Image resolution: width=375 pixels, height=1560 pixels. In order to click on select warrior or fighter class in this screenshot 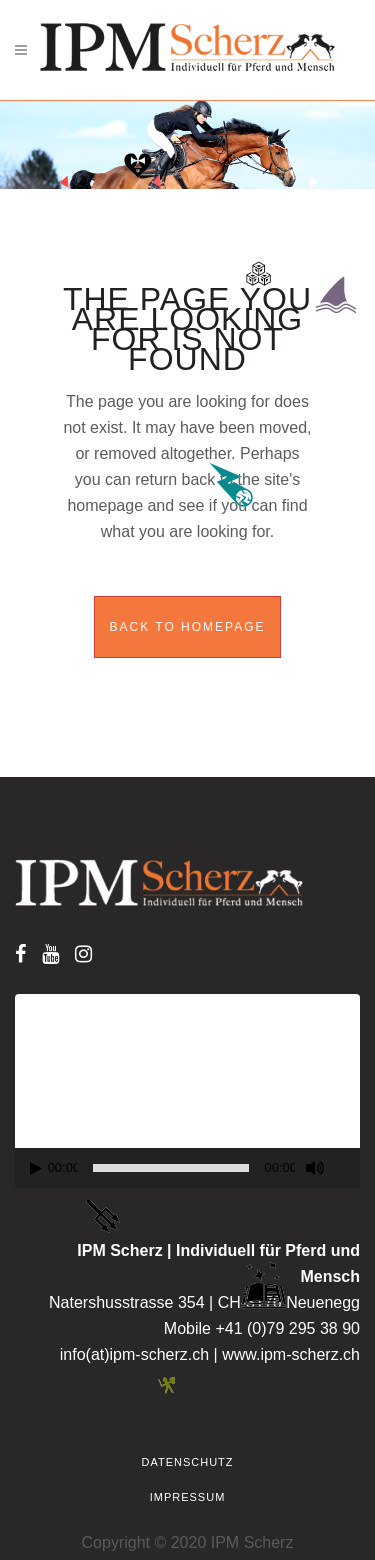, I will do `click(167, 1385)`.